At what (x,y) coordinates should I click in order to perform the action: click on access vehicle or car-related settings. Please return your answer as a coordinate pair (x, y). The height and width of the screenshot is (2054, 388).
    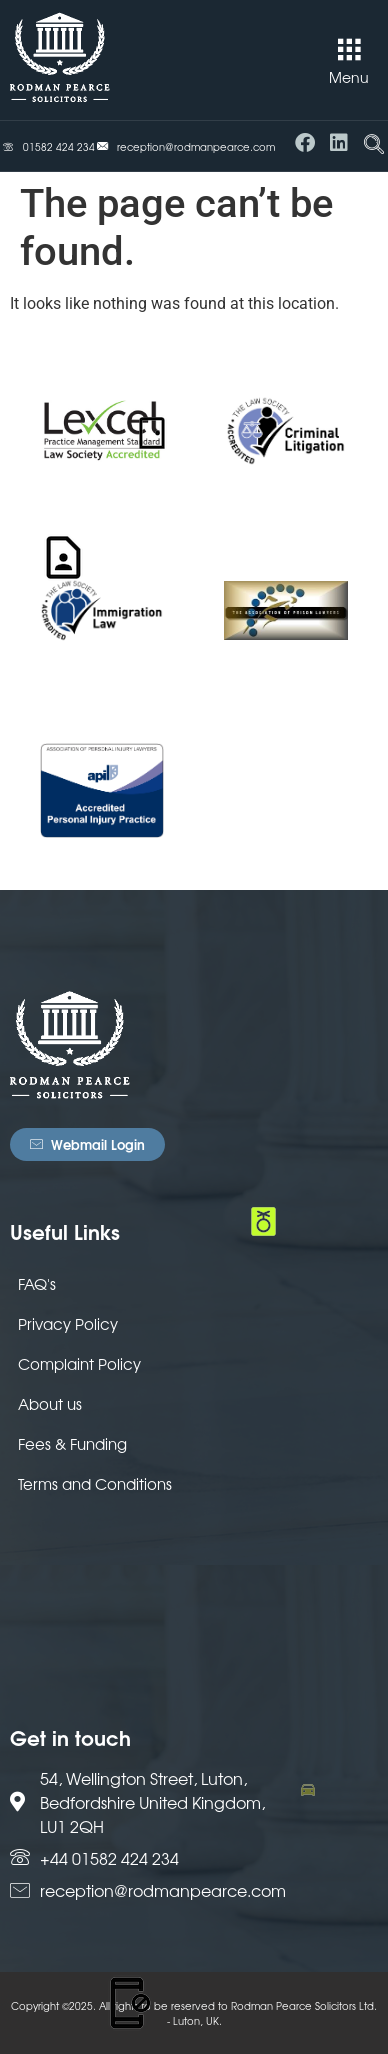
    Looking at the image, I should click on (308, 1790).